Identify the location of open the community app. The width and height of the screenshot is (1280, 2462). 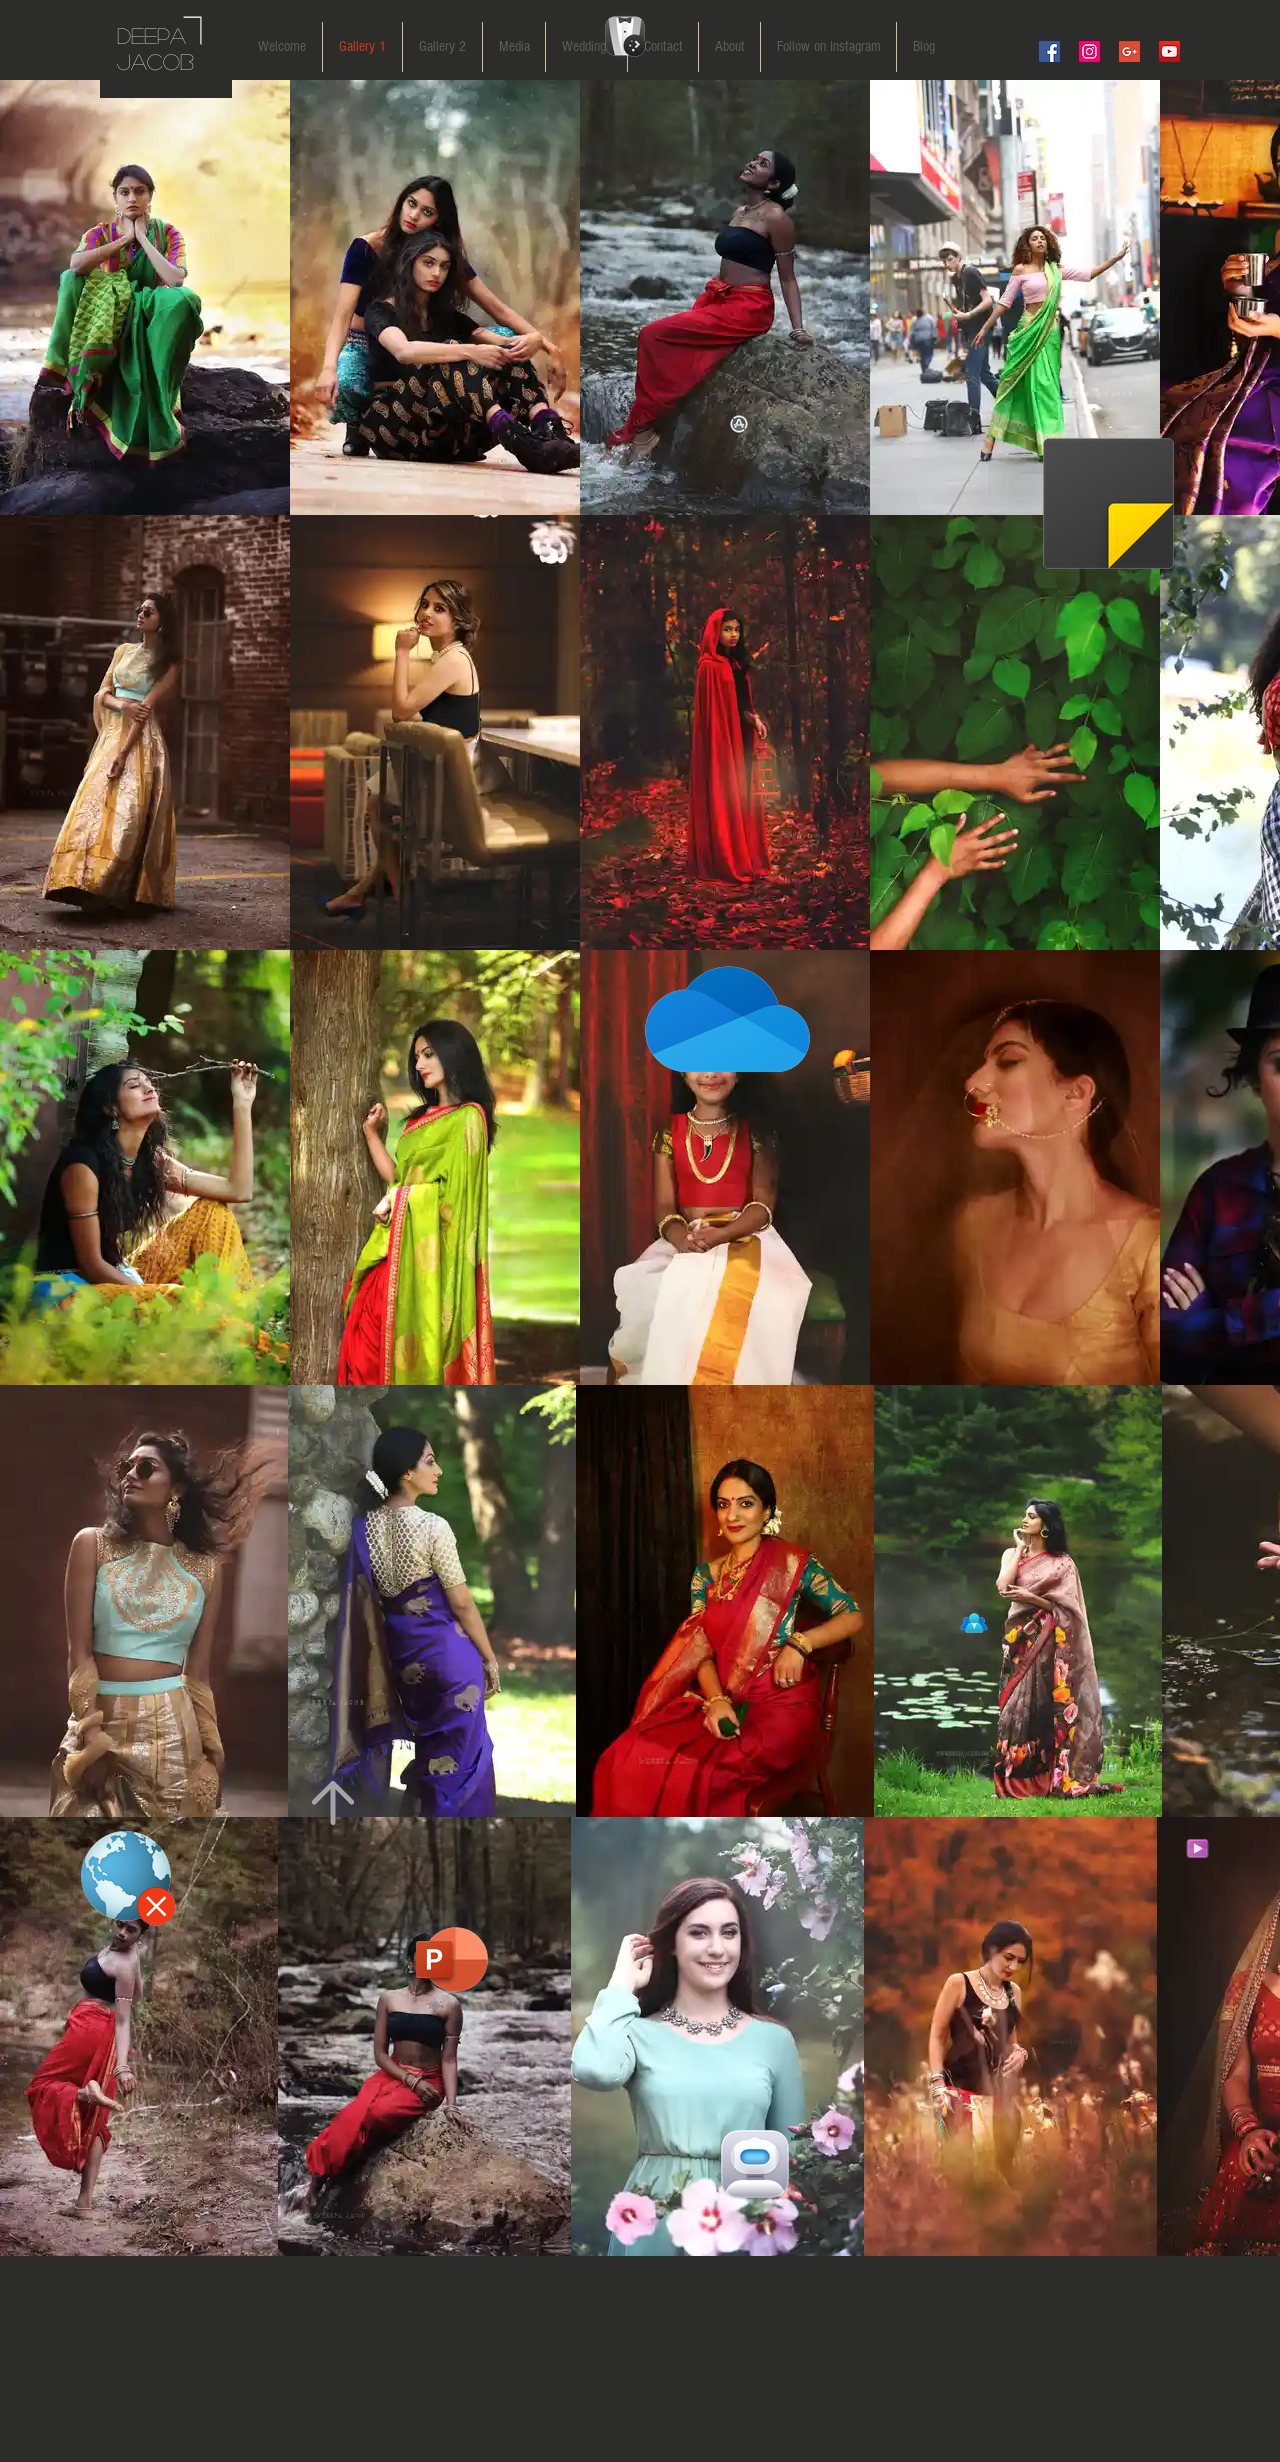
(974, 1623).